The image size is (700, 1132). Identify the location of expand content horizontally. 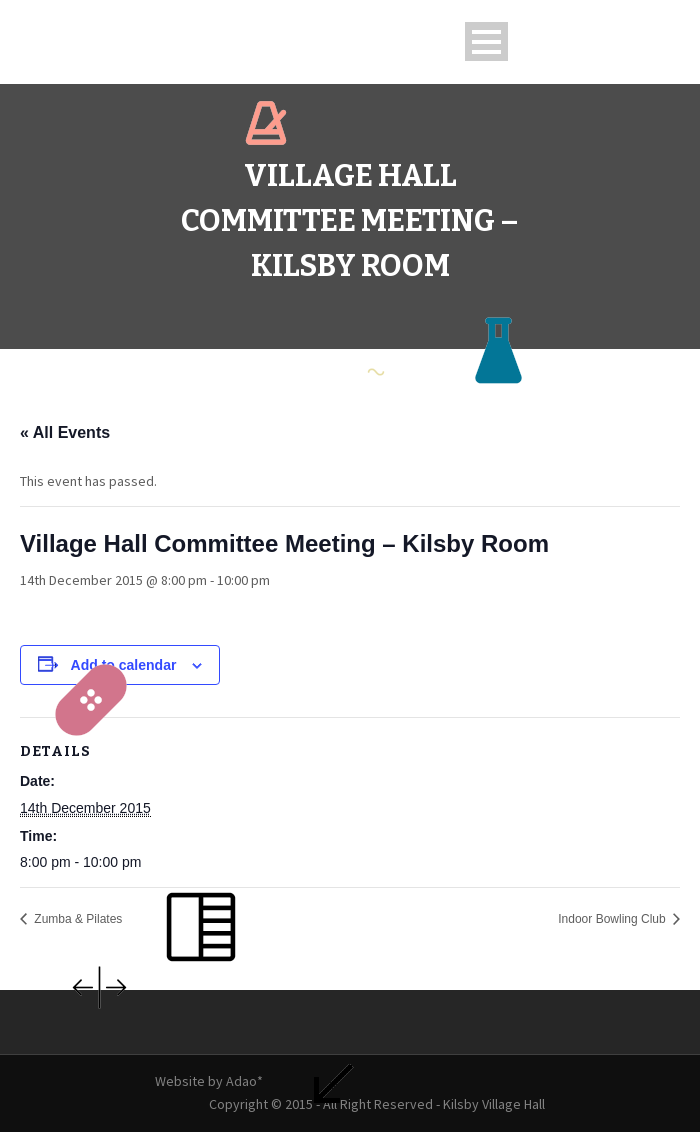
(99, 987).